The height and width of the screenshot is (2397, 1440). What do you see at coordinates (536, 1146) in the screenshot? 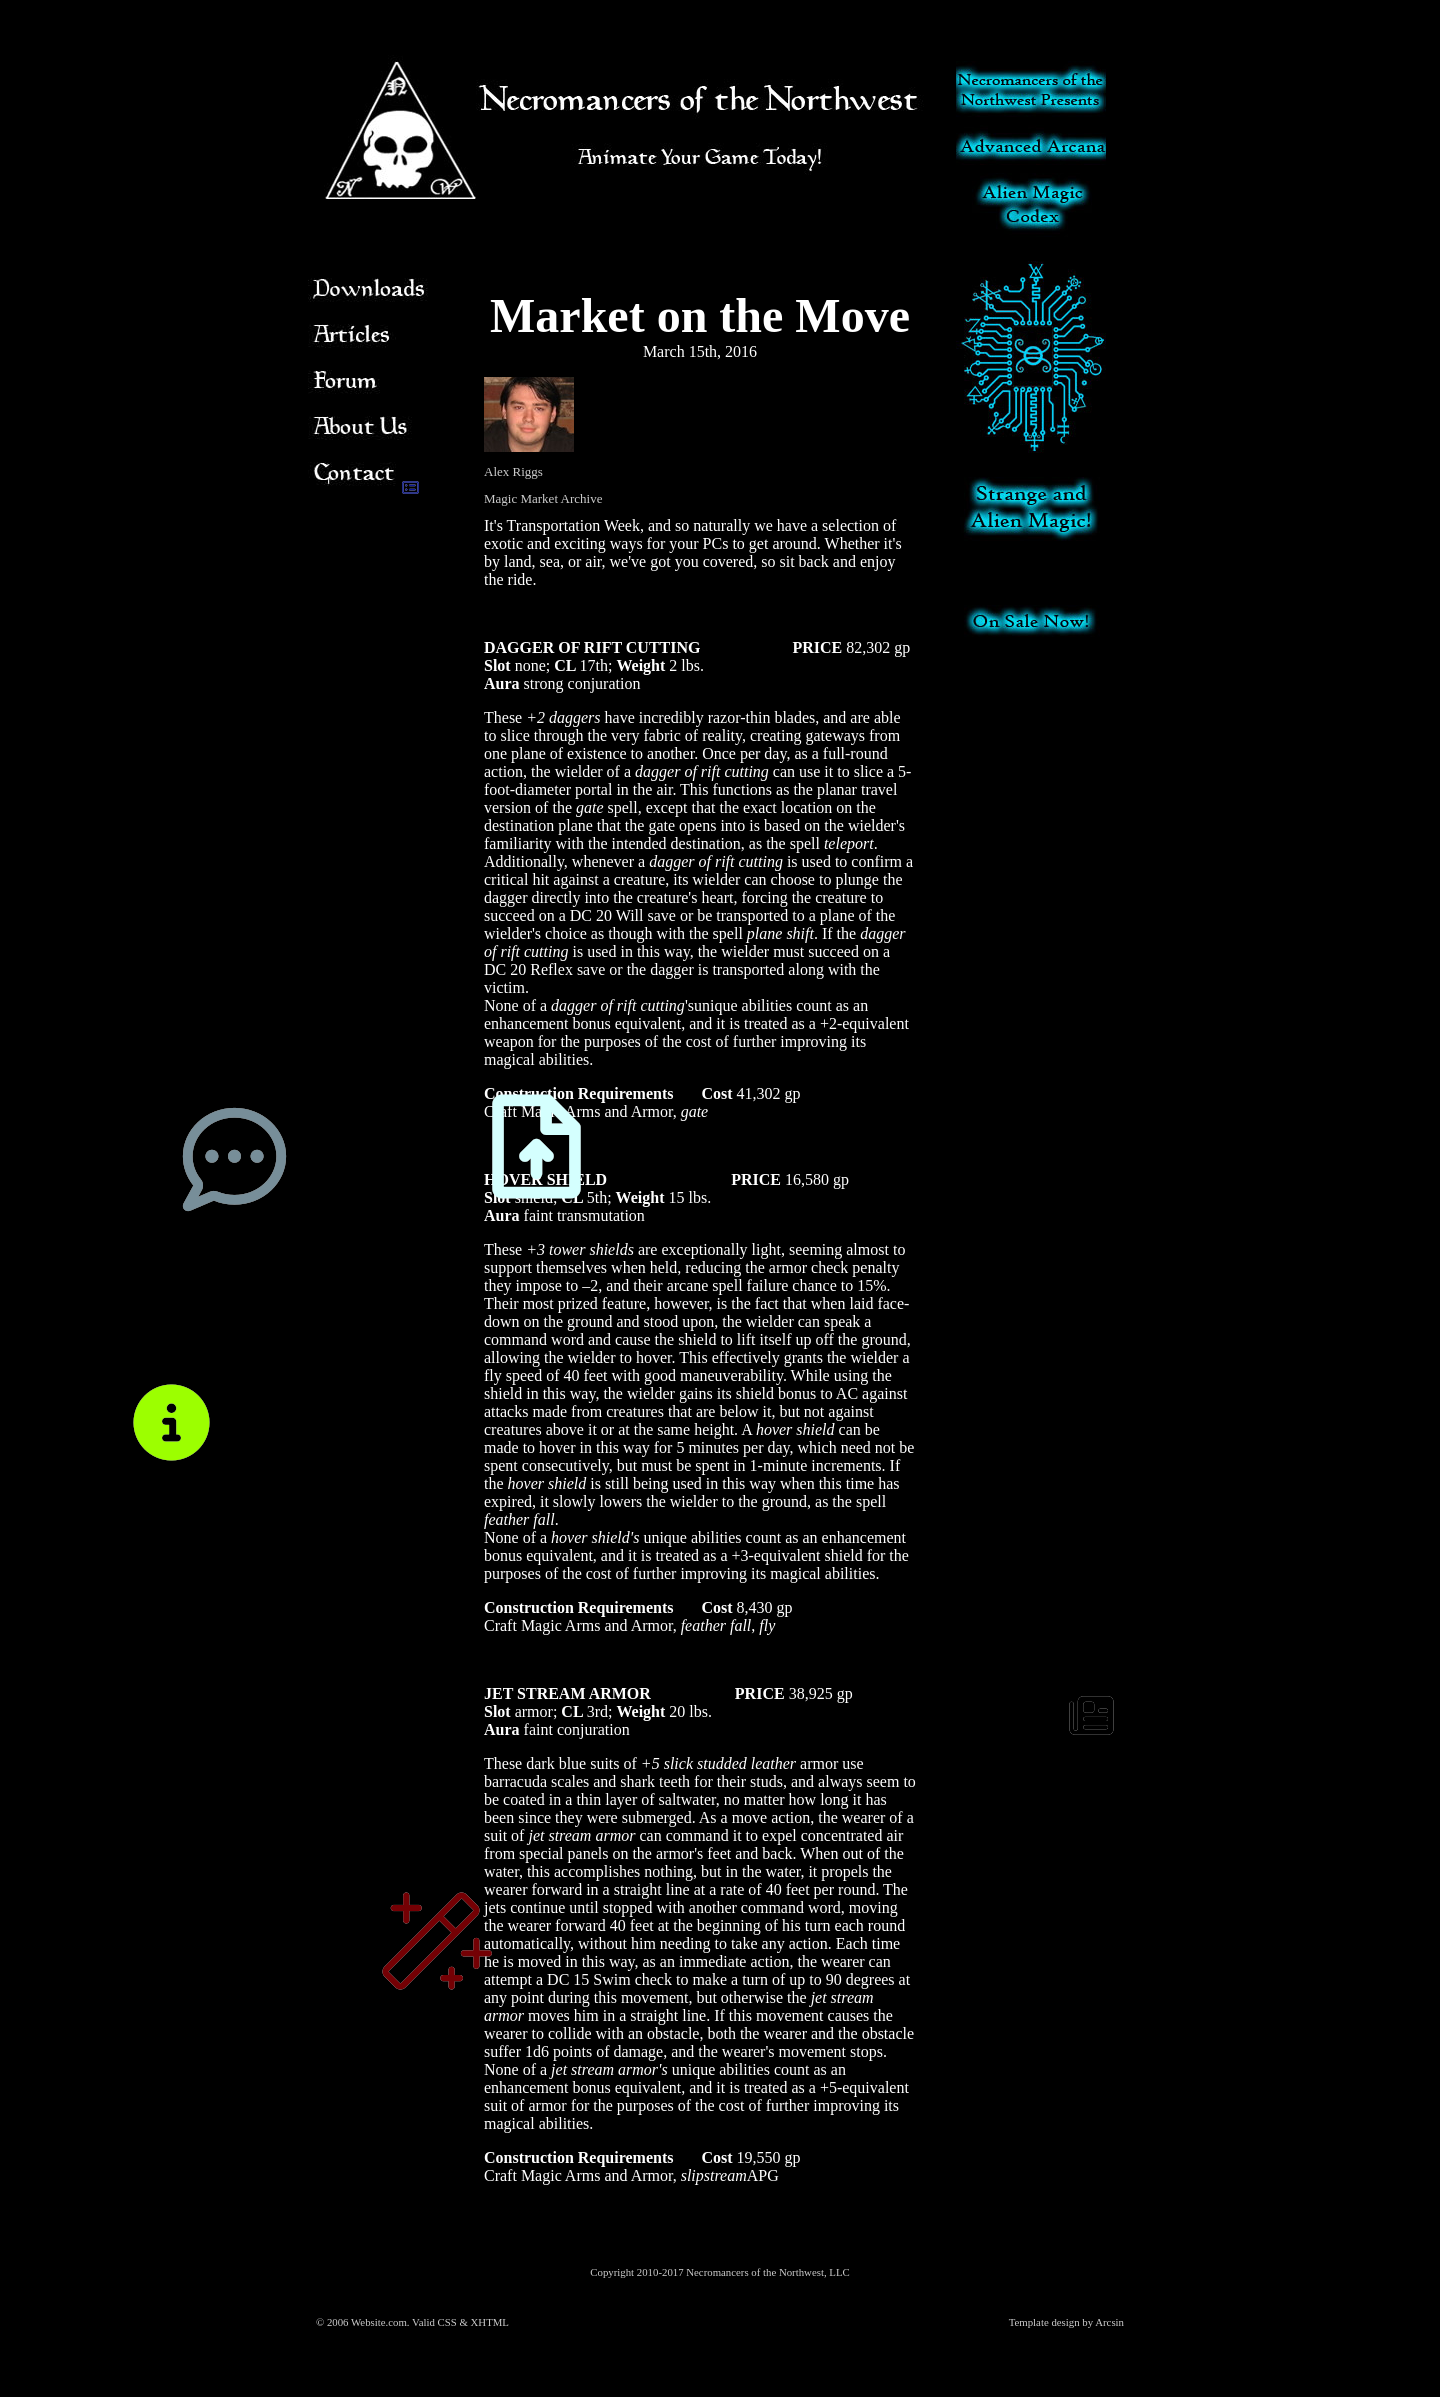
I see `upload a file` at bounding box center [536, 1146].